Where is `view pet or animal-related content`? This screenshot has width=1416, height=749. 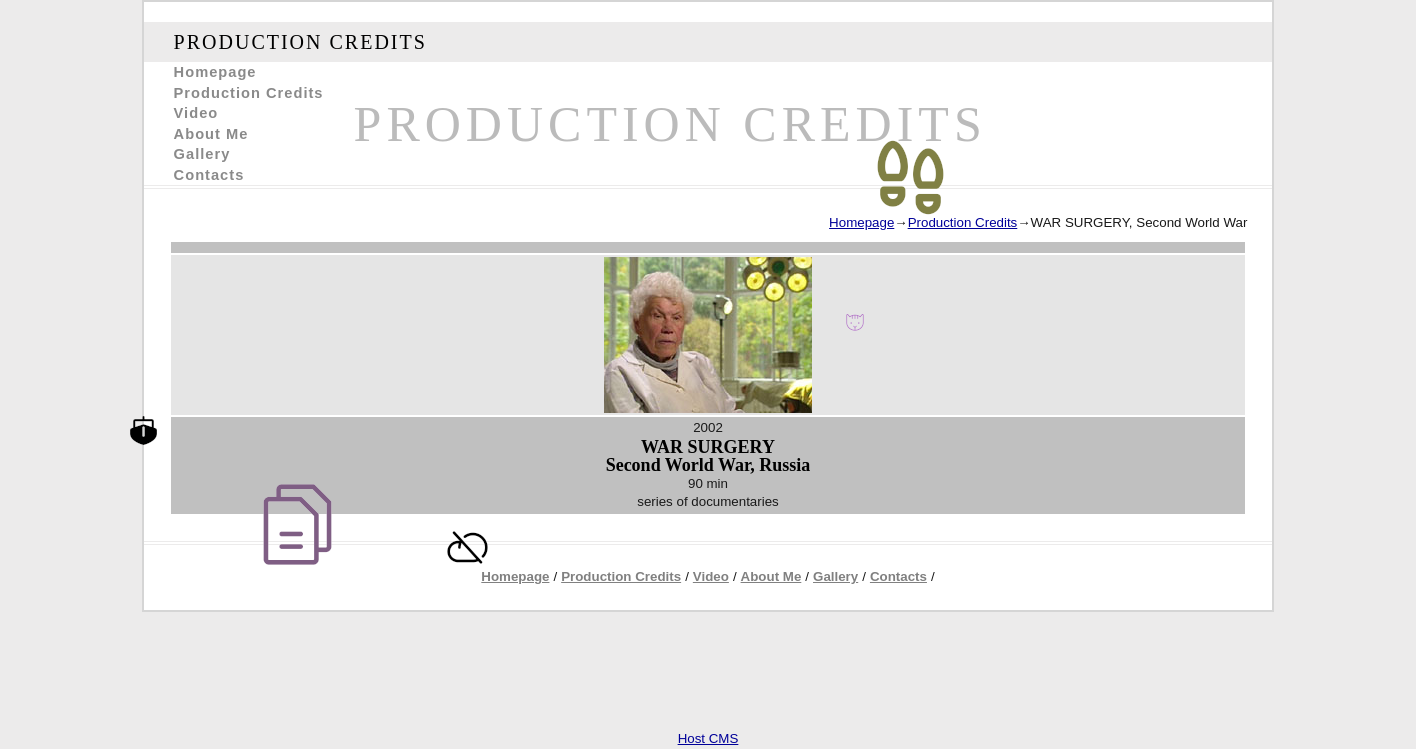 view pet or animal-related content is located at coordinates (855, 322).